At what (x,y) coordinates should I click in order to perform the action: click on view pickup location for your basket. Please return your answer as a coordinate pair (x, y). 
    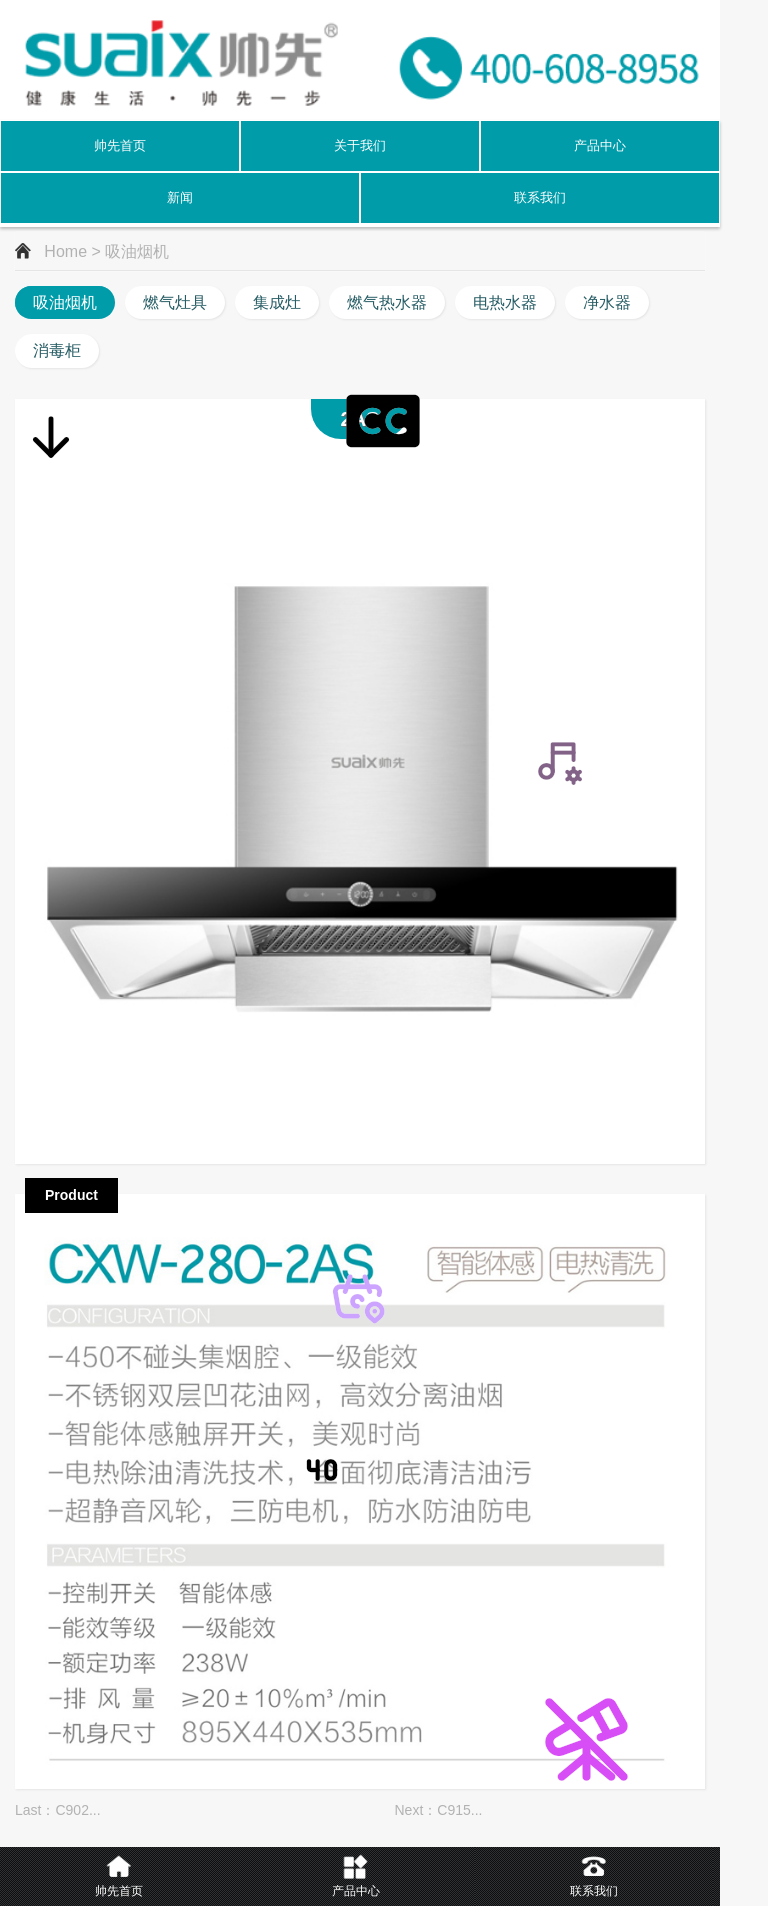
    Looking at the image, I should click on (357, 1296).